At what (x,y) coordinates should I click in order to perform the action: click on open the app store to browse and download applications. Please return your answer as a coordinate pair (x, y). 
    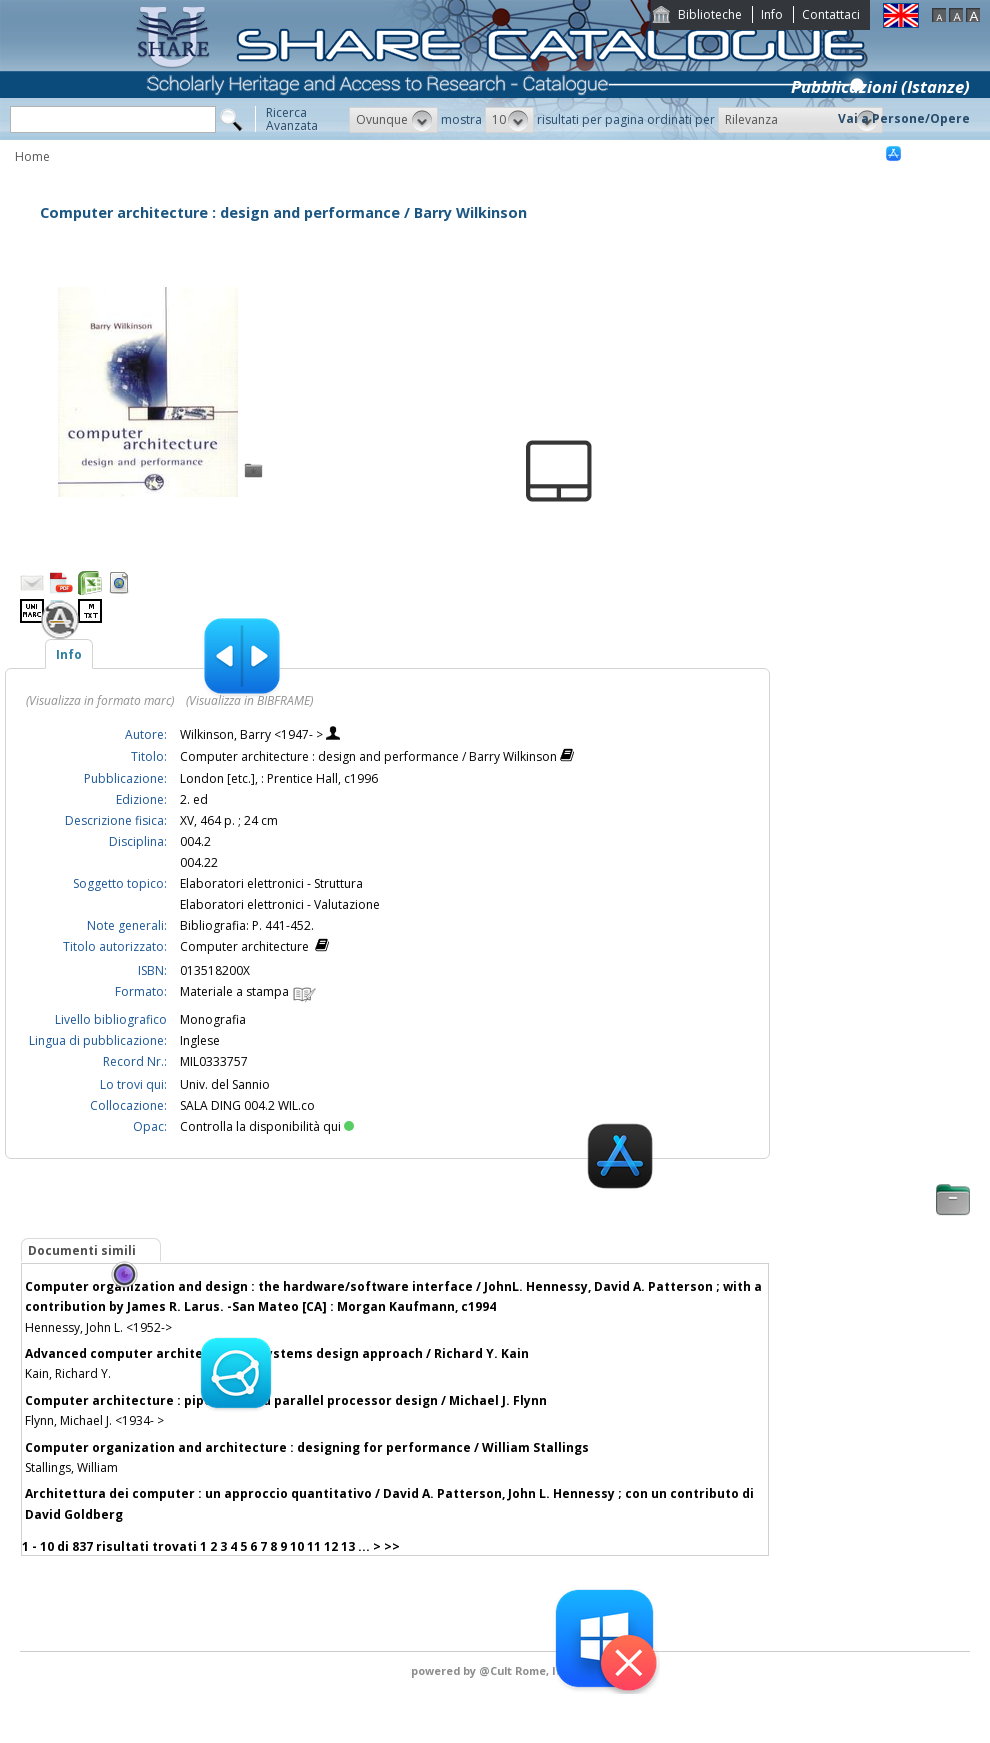
    Looking at the image, I should click on (893, 153).